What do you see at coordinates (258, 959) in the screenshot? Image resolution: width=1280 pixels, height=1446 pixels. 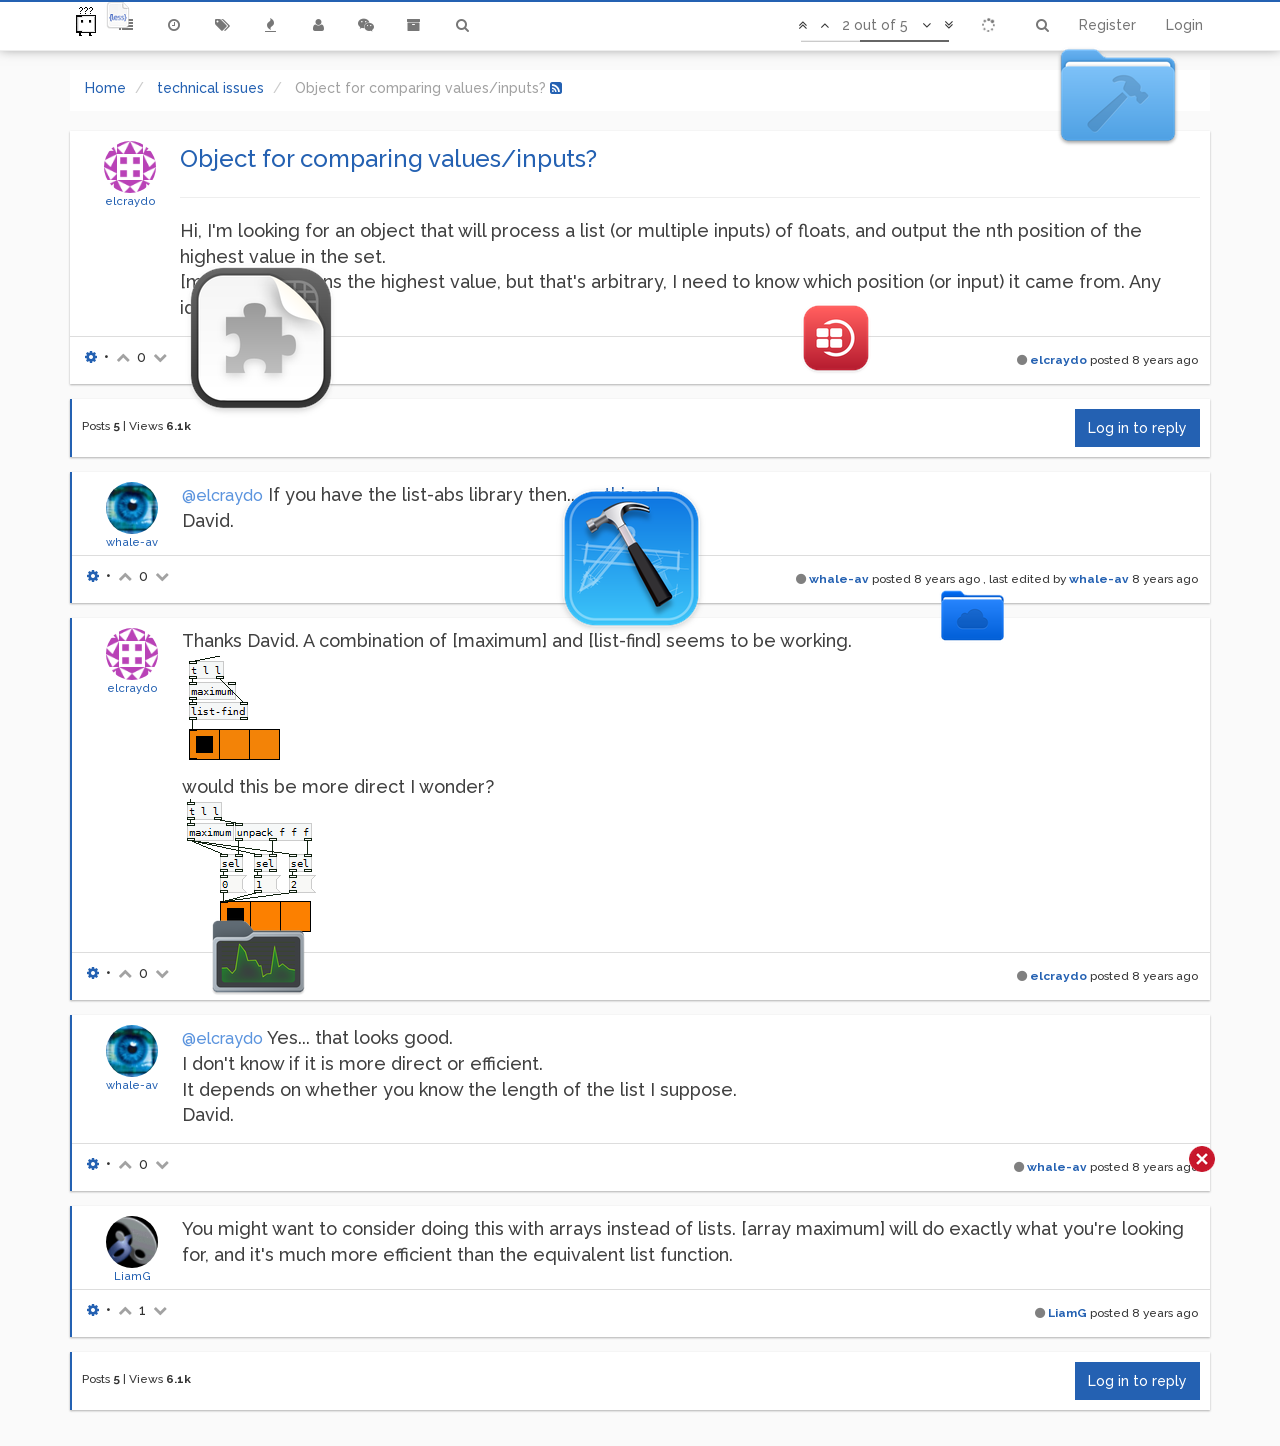 I see `open task manager files folder` at bounding box center [258, 959].